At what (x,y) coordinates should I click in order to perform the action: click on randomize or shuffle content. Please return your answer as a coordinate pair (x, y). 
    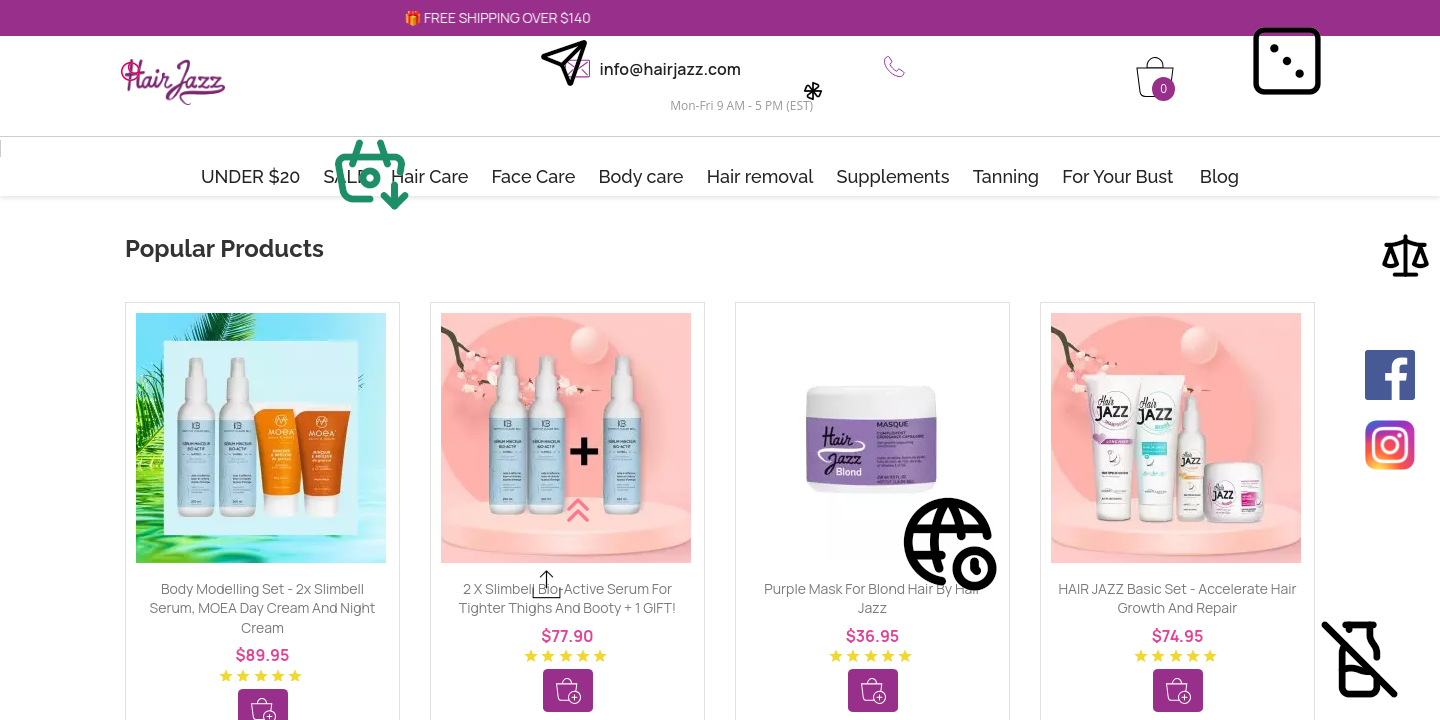
    Looking at the image, I should click on (1287, 61).